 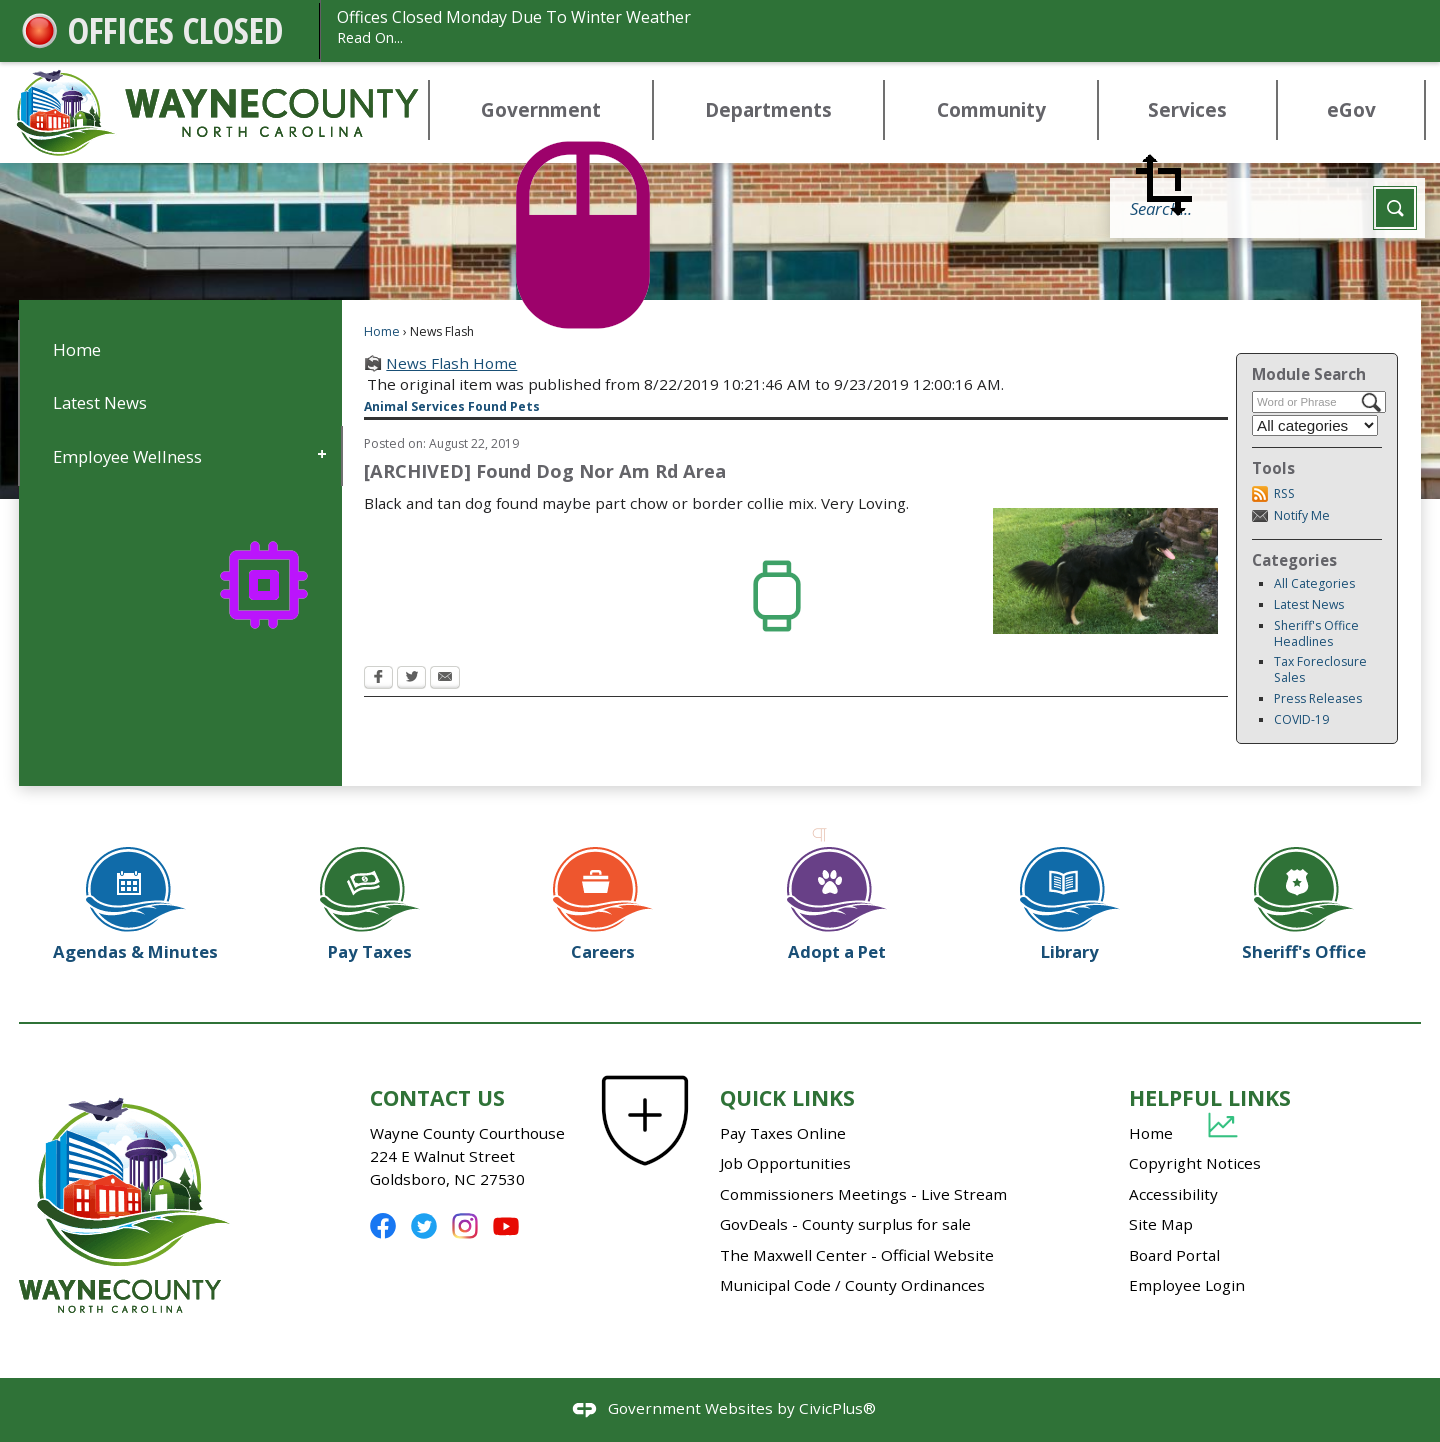 I want to click on access smartwatch settings or connectivity, so click(x=777, y=596).